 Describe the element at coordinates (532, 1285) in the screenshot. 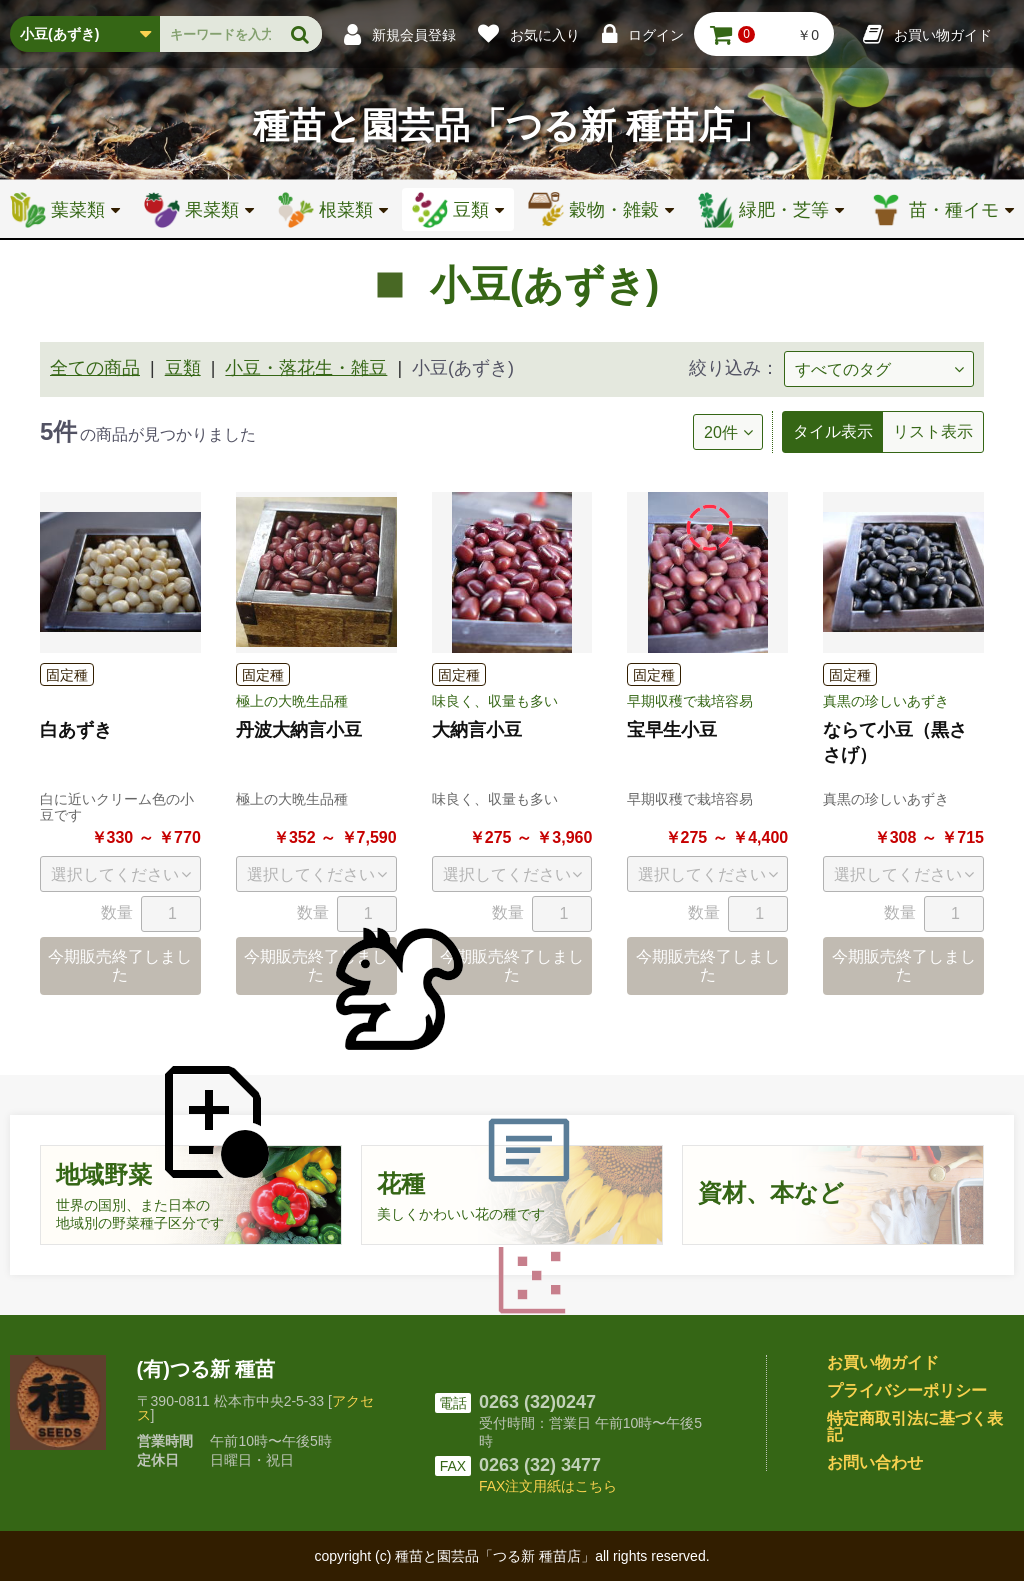

I see `view scatter plot visualization` at that location.